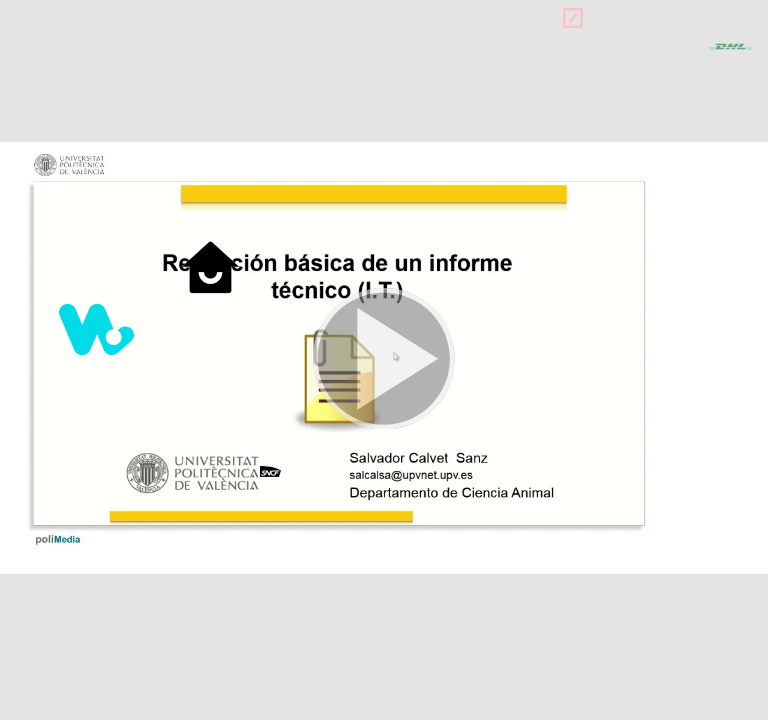 This screenshot has width=768, height=720. What do you see at coordinates (730, 46) in the screenshot?
I see `DHL shipping and logistics company logo` at bounding box center [730, 46].